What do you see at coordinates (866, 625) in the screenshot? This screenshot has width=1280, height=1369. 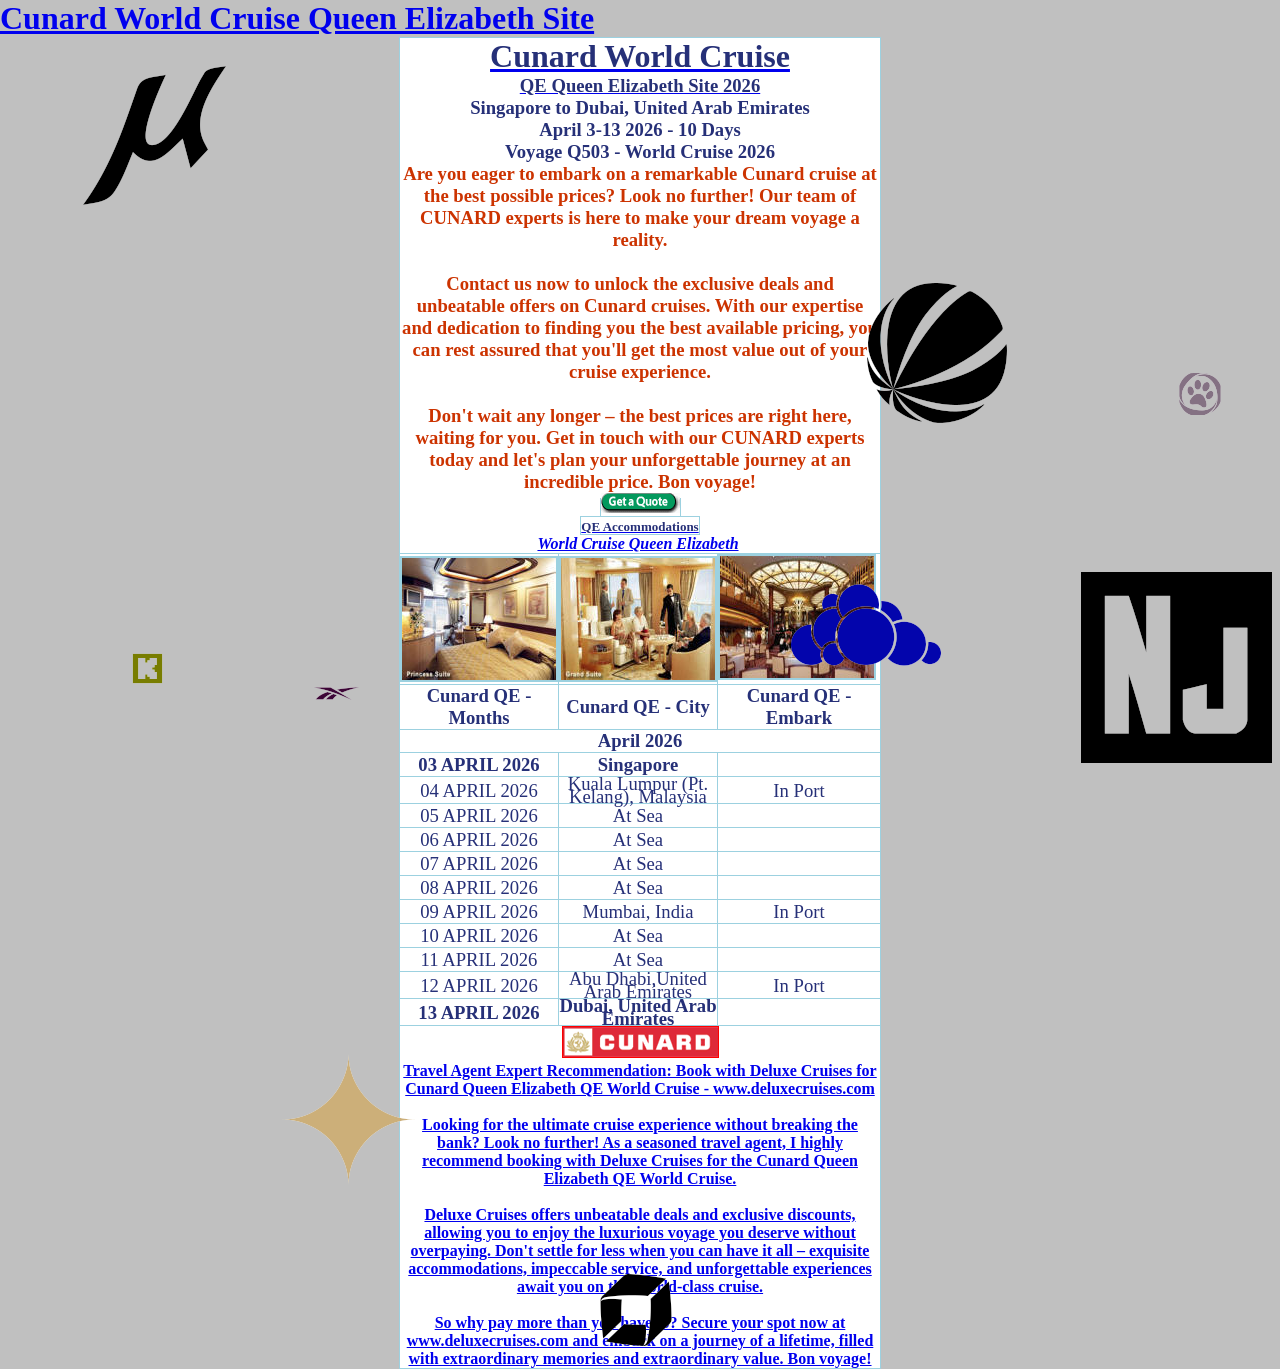 I see `open owncloud file storage app` at bounding box center [866, 625].